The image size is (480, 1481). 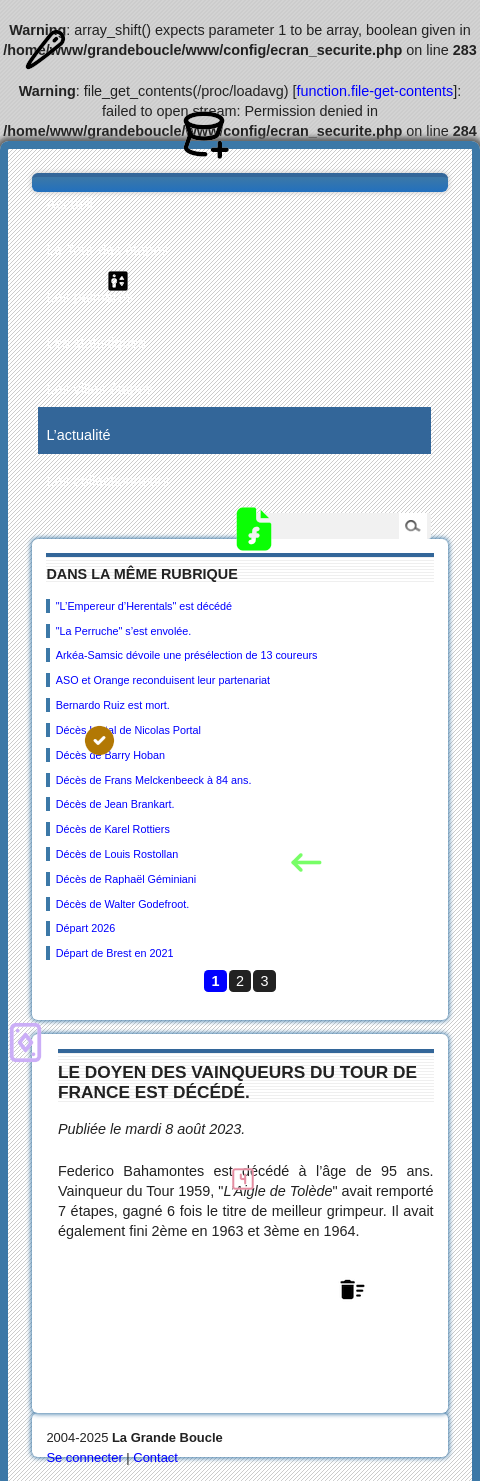 What do you see at coordinates (45, 49) in the screenshot?
I see `access sewing or tailoring tools` at bounding box center [45, 49].